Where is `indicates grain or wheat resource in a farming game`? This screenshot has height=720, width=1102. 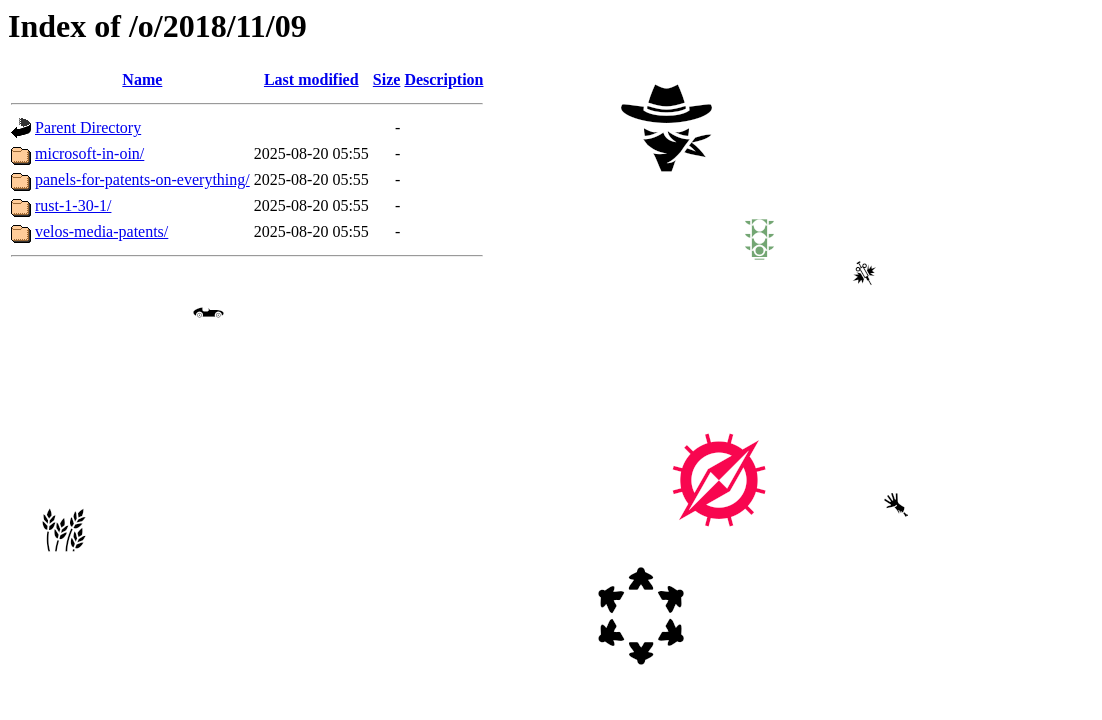 indicates grain or wheat resource in a farming game is located at coordinates (64, 530).